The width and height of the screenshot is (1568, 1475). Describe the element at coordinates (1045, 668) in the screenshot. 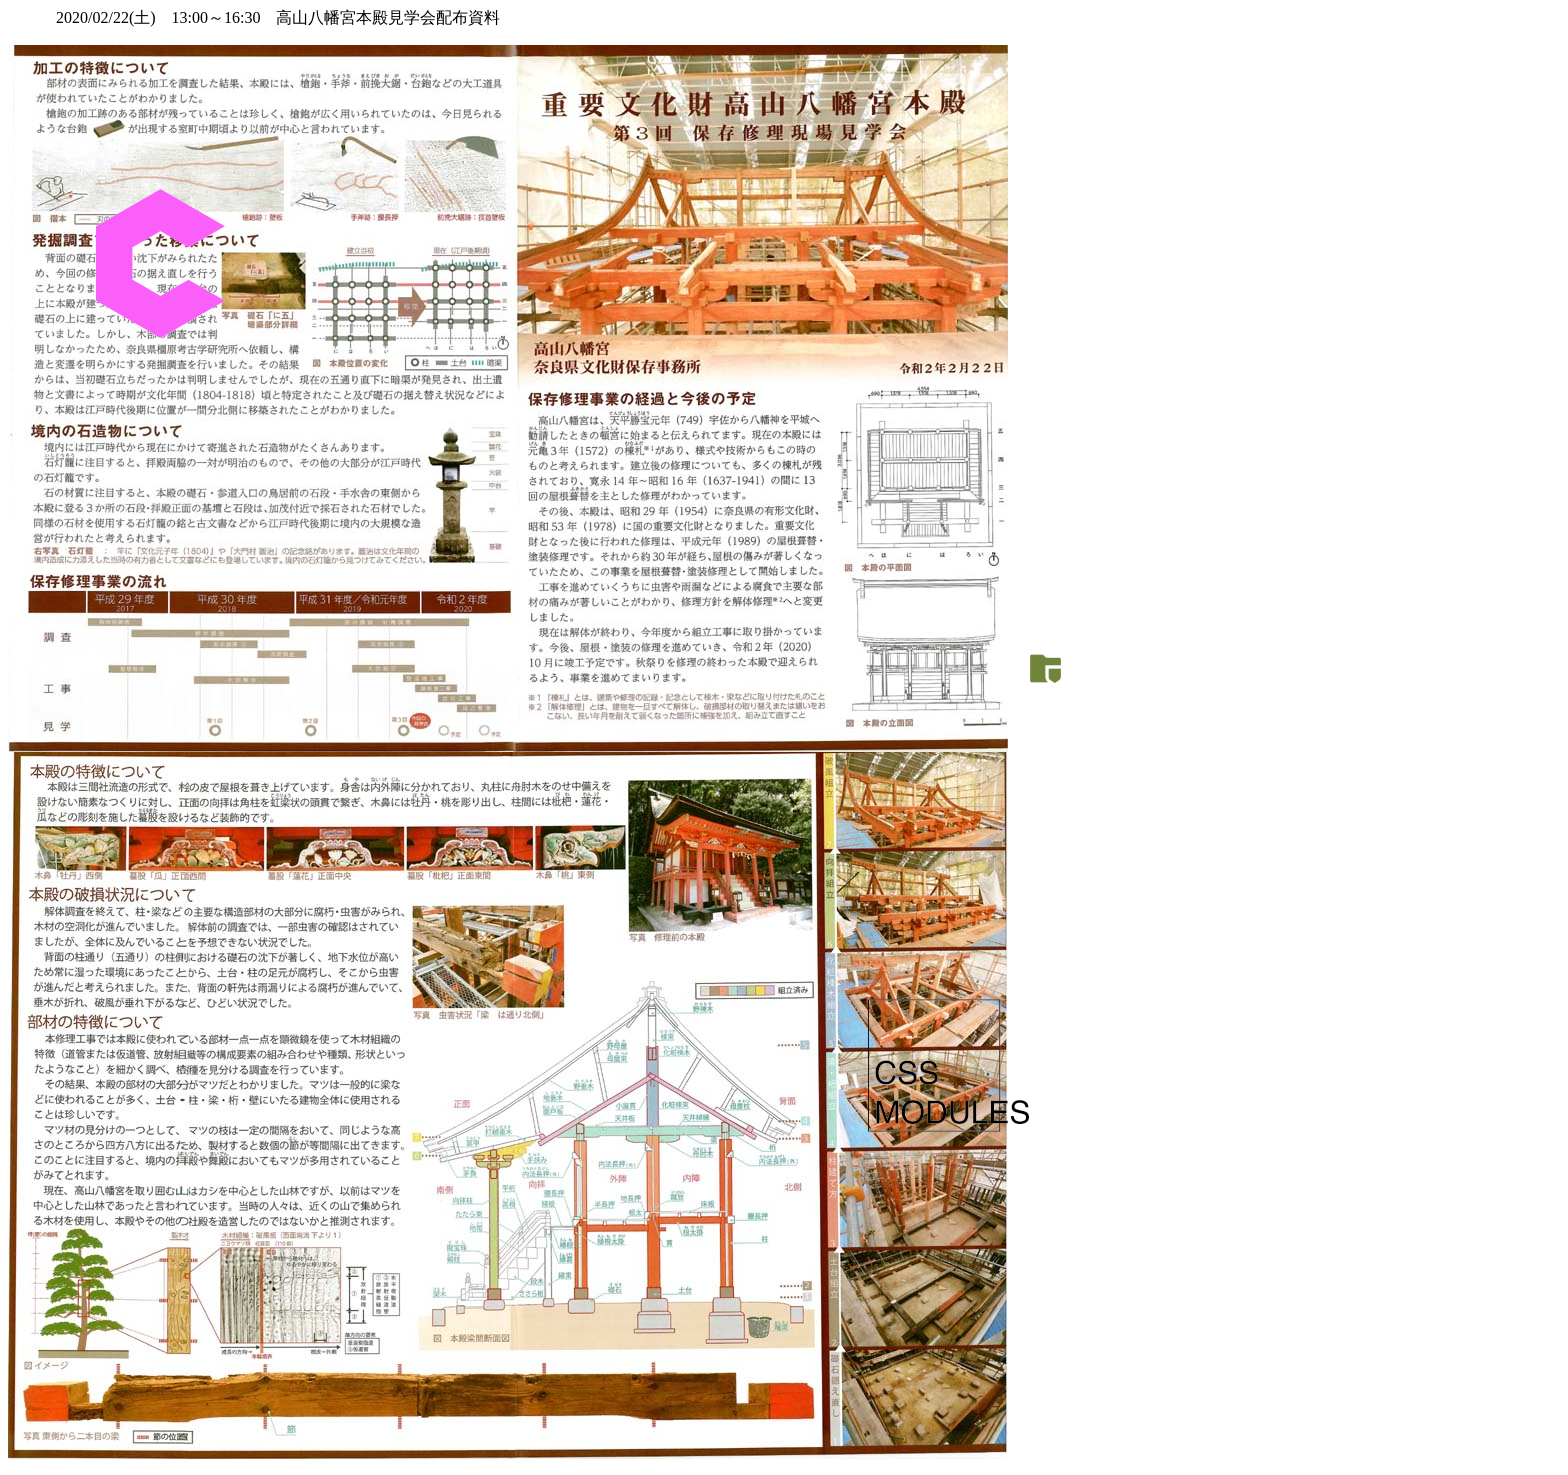

I see `access protected or secure files` at that location.